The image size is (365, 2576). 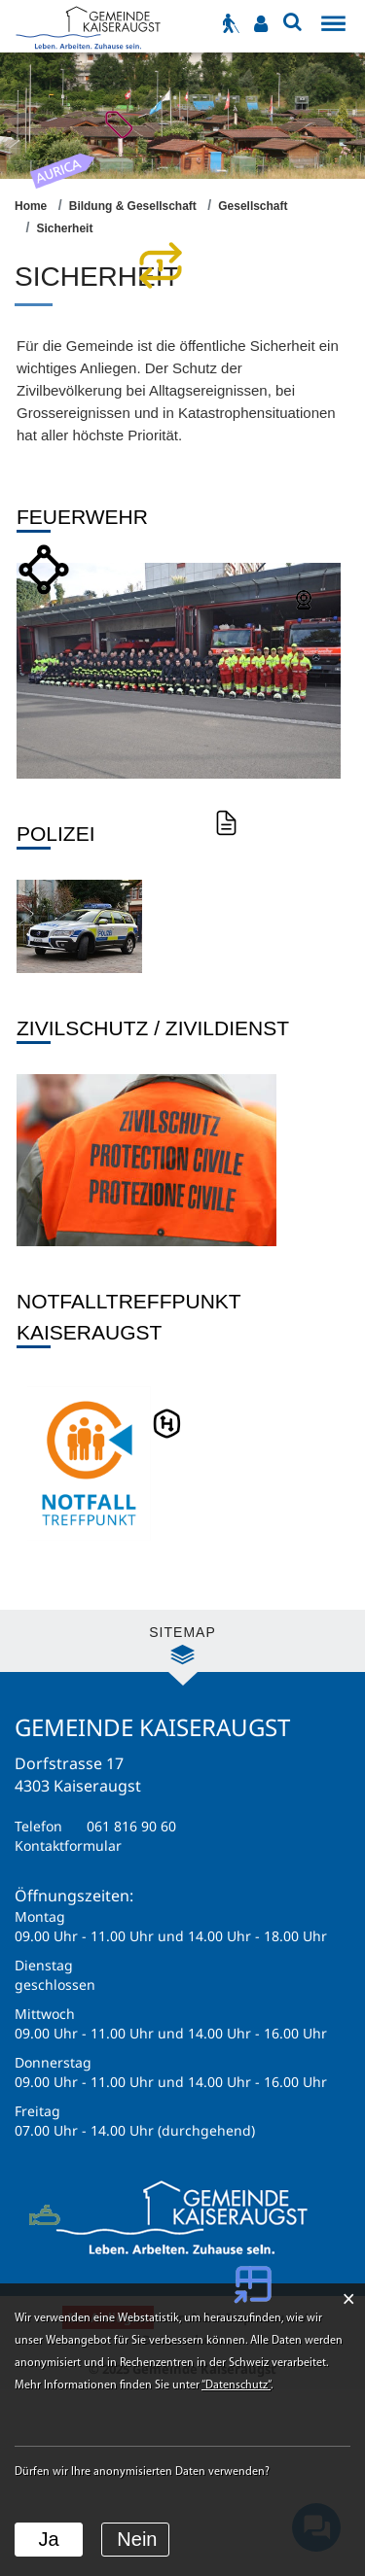 I want to click on access webcam settings, so click(x=304, y=600).